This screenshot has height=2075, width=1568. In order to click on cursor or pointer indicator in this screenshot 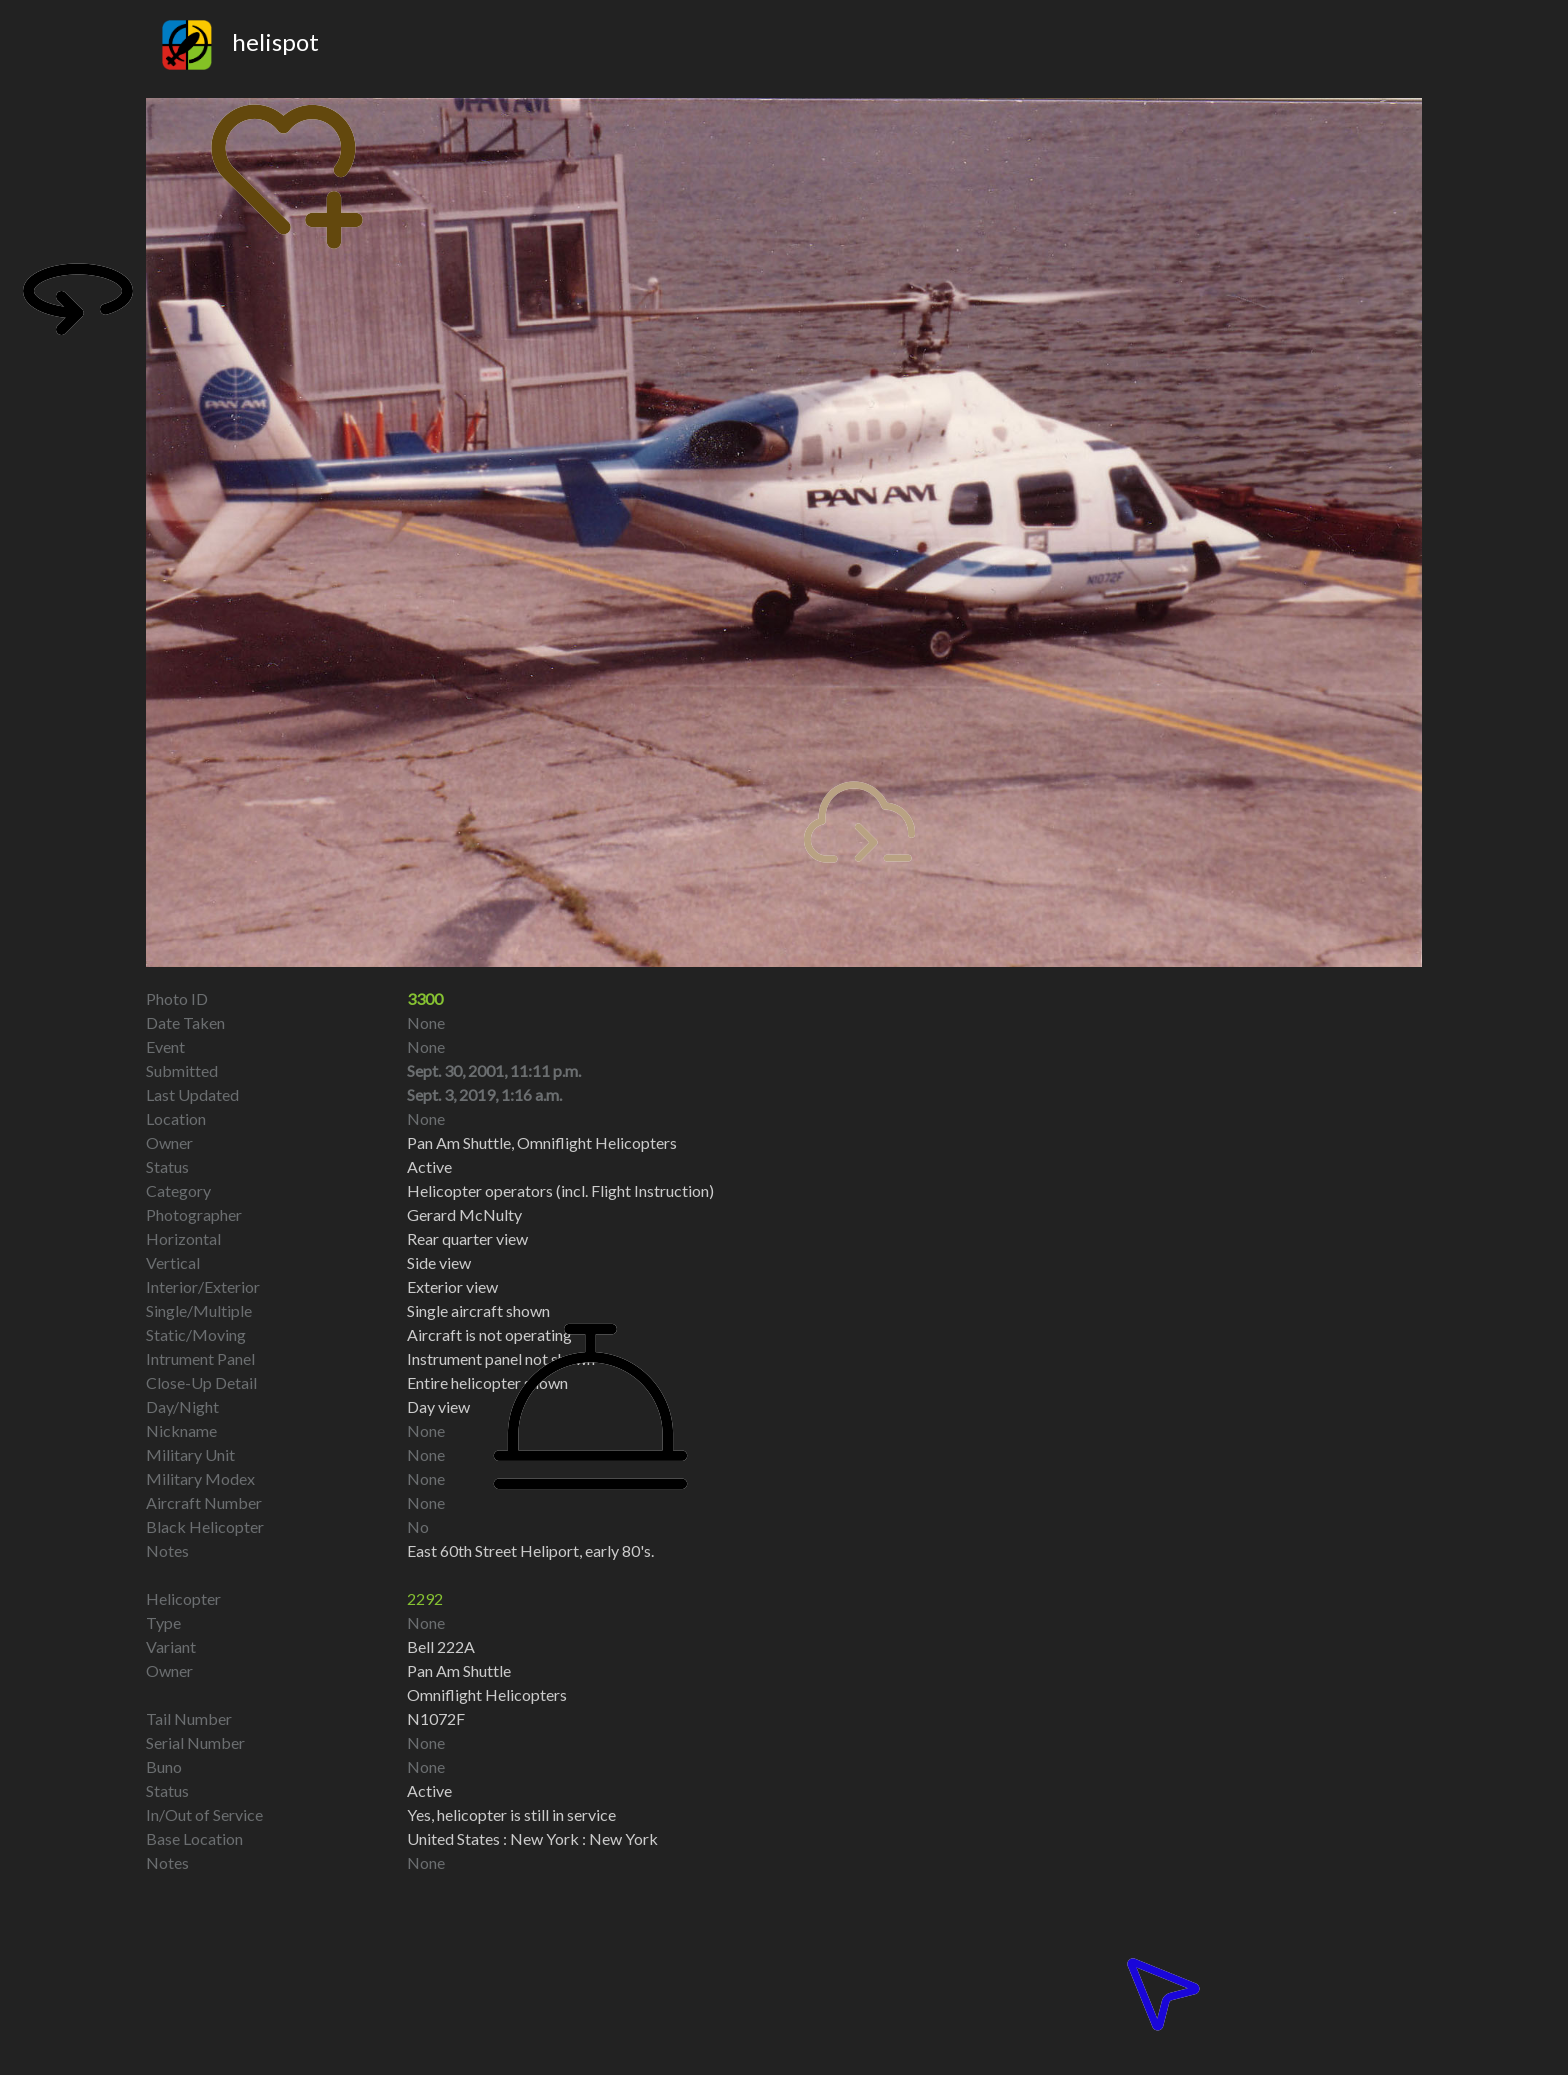, I will do `click(1161, 1992)`.